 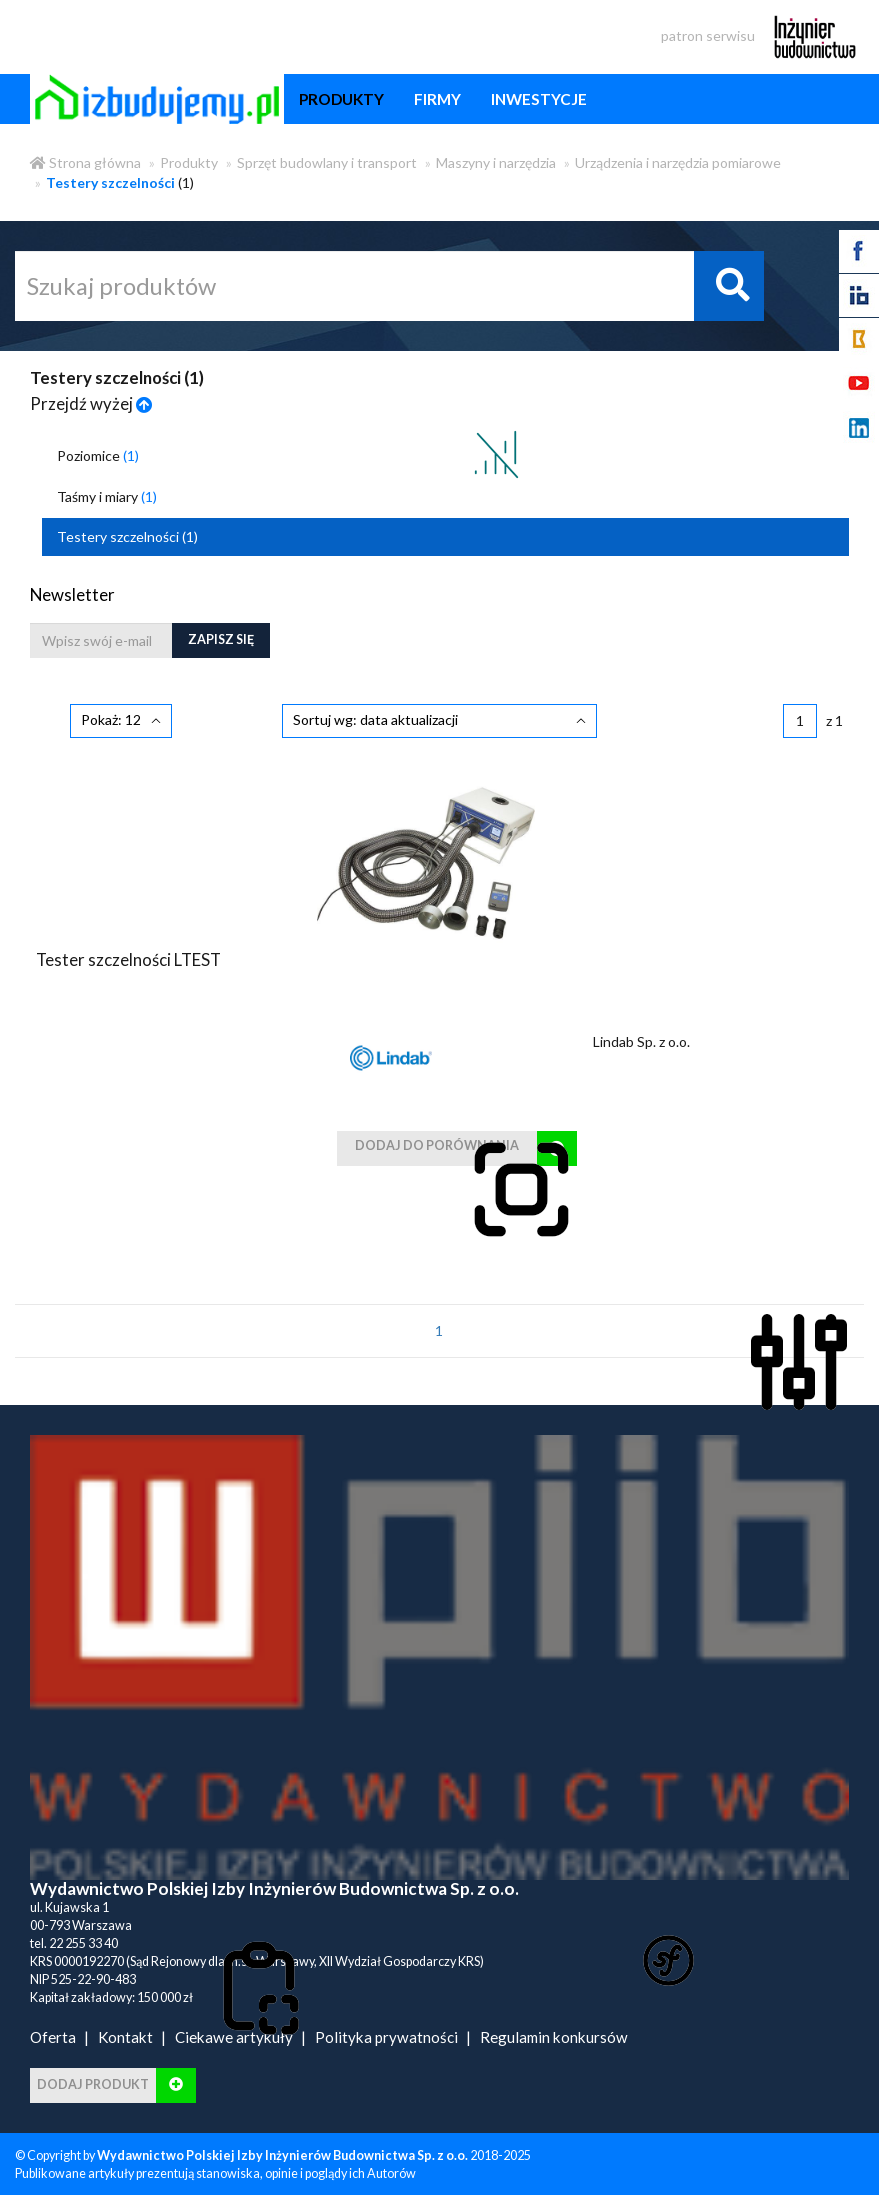 What do you see at coordinates (799, 1362) in the screenshot?
I see `adjust settings or preferences` at bounding box center [799, 1362].